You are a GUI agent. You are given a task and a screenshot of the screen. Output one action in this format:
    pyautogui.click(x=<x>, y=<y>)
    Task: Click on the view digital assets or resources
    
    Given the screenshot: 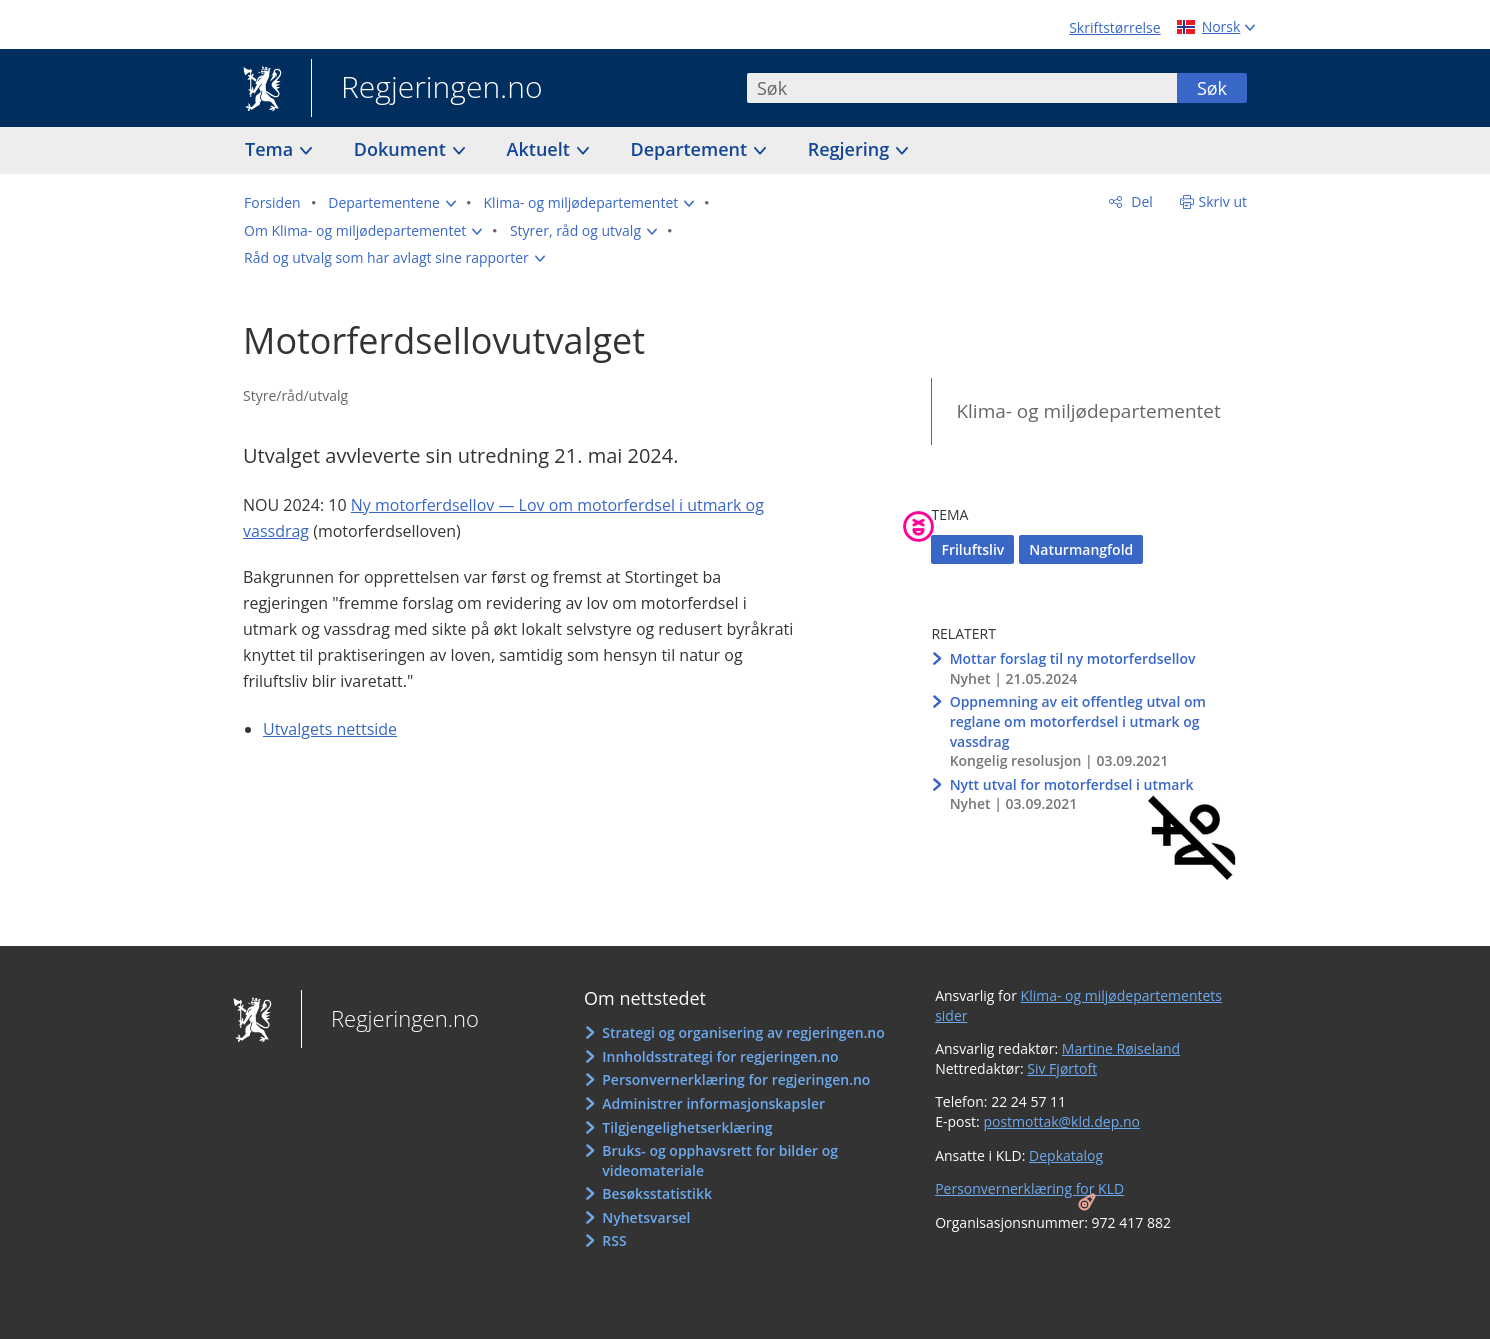 What is the action you would take?
    pyautogui.click(x=1087, y=1202)
    